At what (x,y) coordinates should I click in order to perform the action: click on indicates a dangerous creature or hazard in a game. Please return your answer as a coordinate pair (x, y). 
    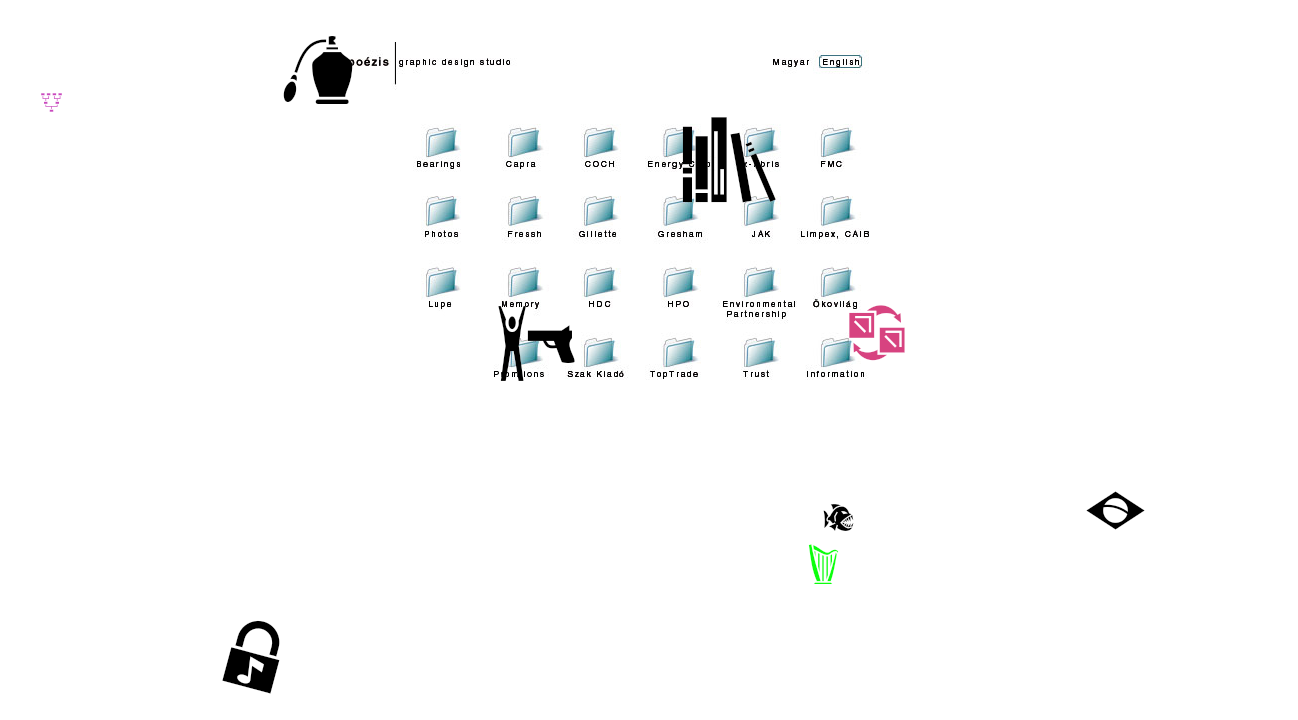
    Looking at the image, I should click on (838, 517).